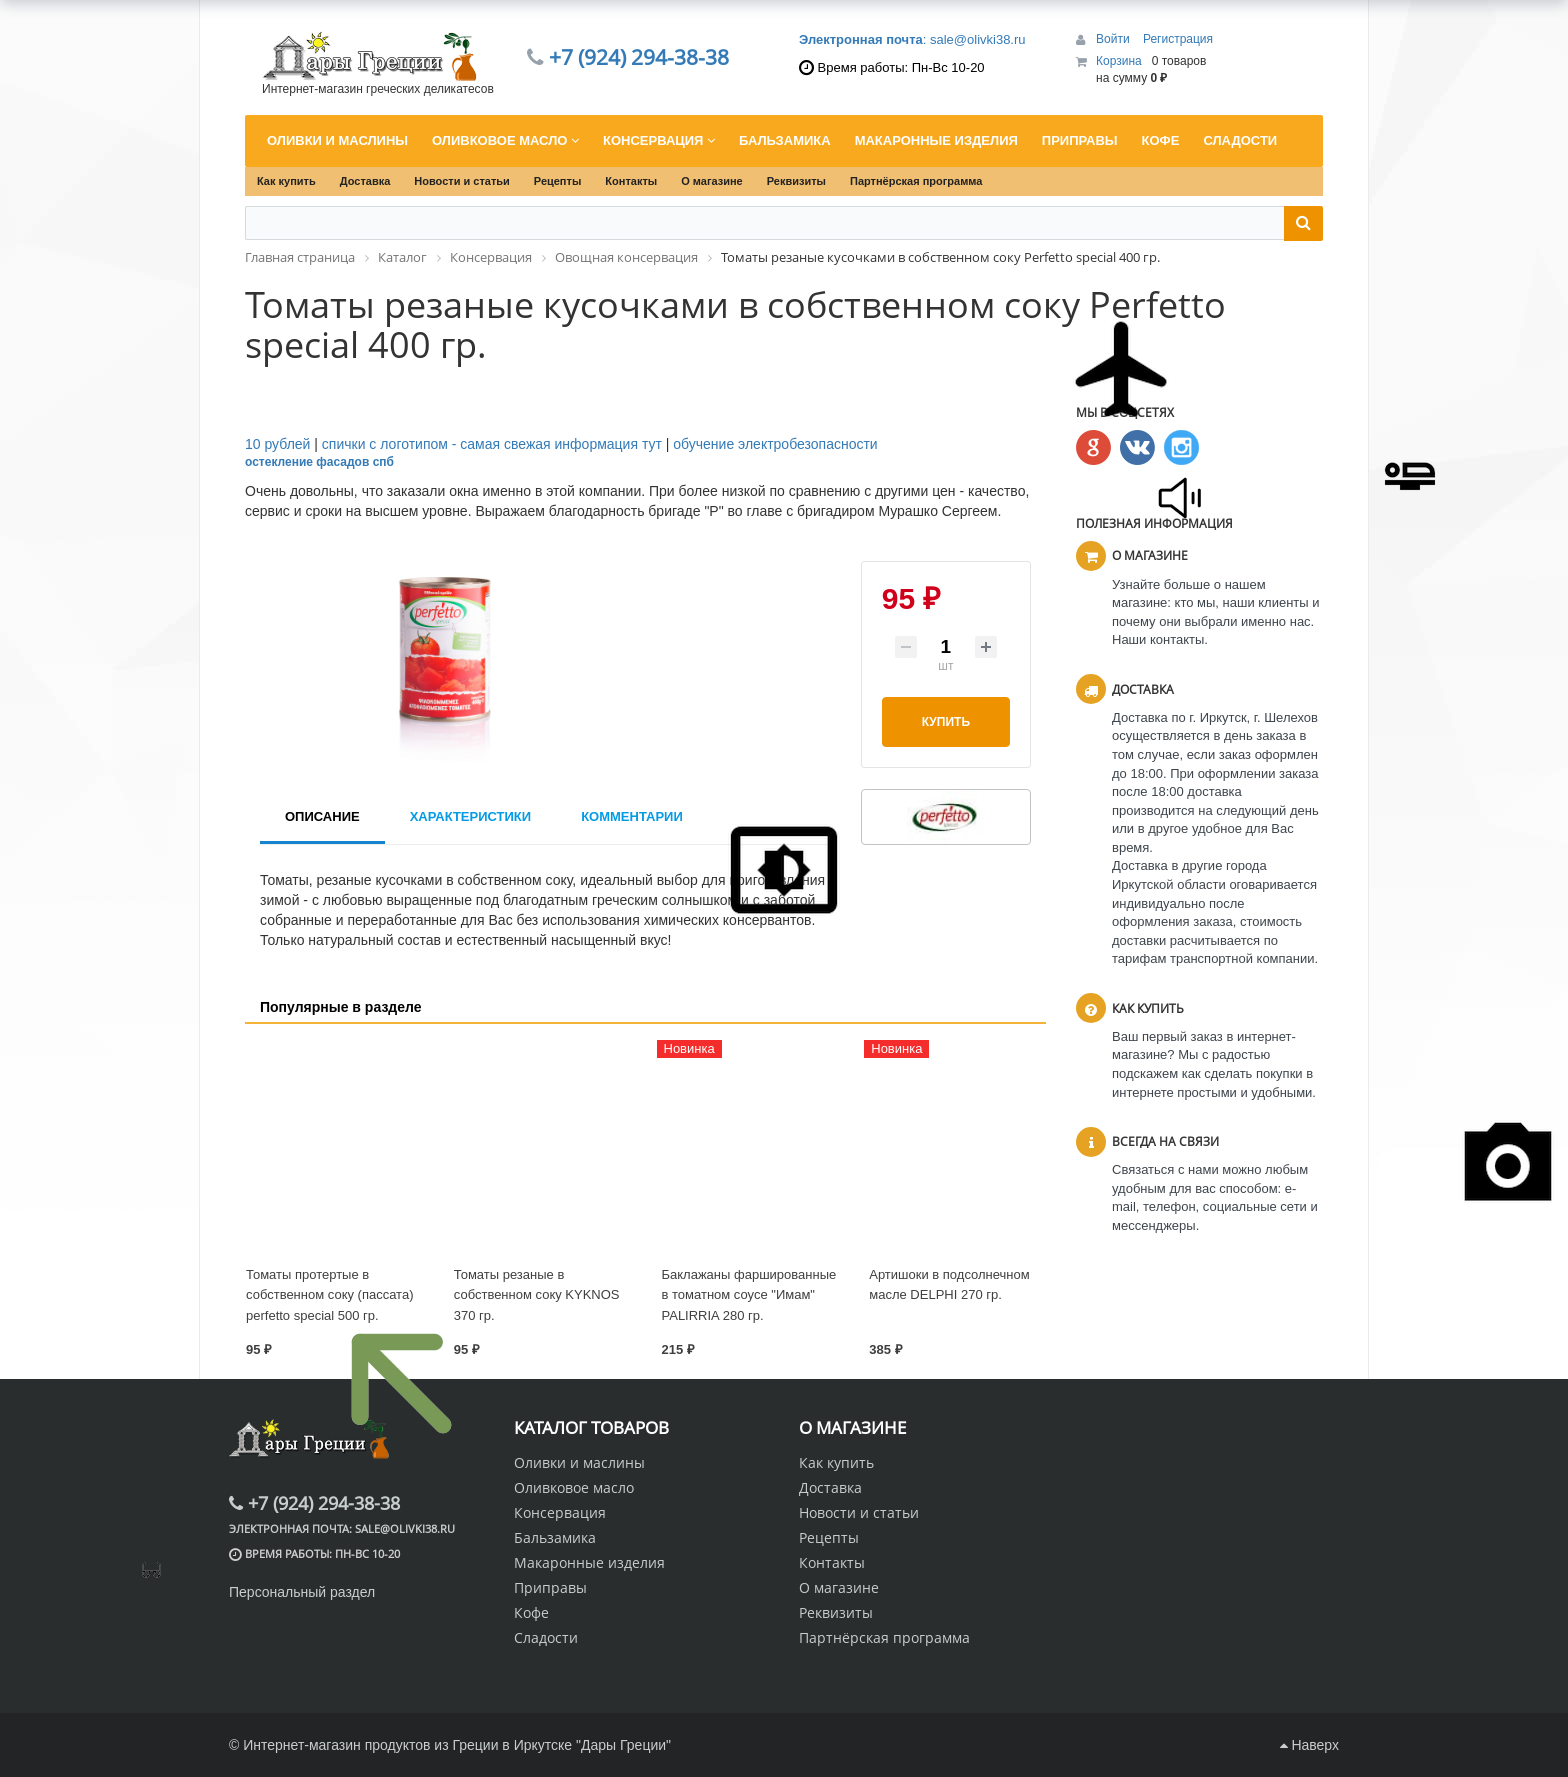  I want to click on navigate back to previous screen, so click(401, 1383).